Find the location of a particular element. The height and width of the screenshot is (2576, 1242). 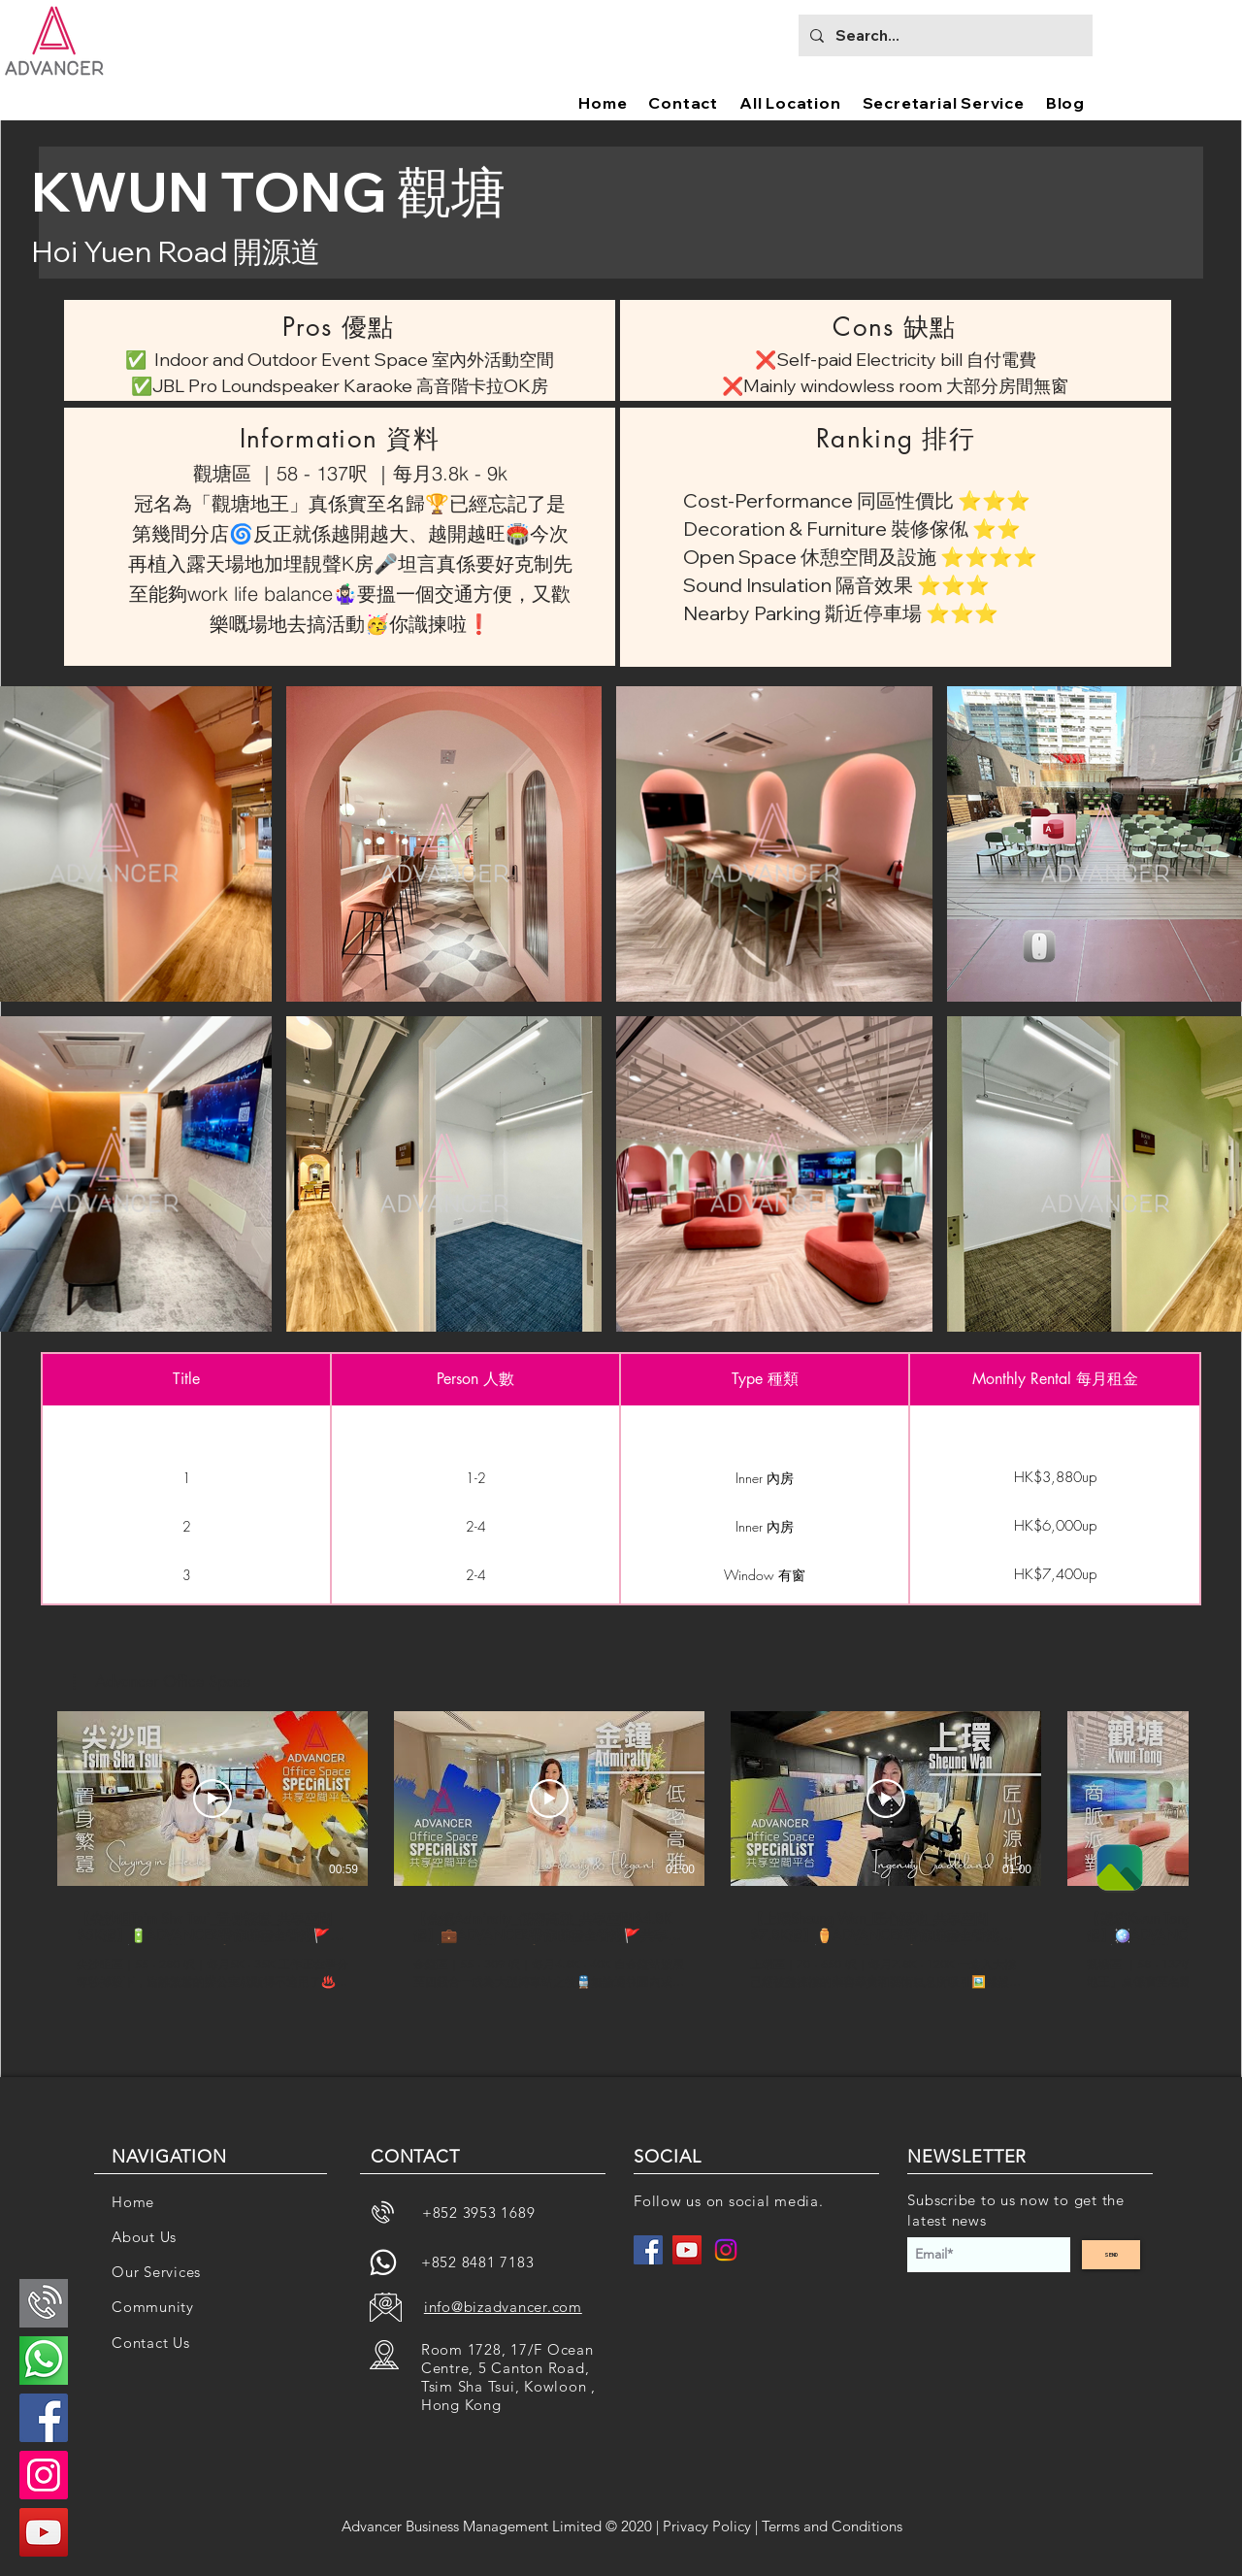

open folder containing Microsoft Access database files is located at coordinates (1053, 827).